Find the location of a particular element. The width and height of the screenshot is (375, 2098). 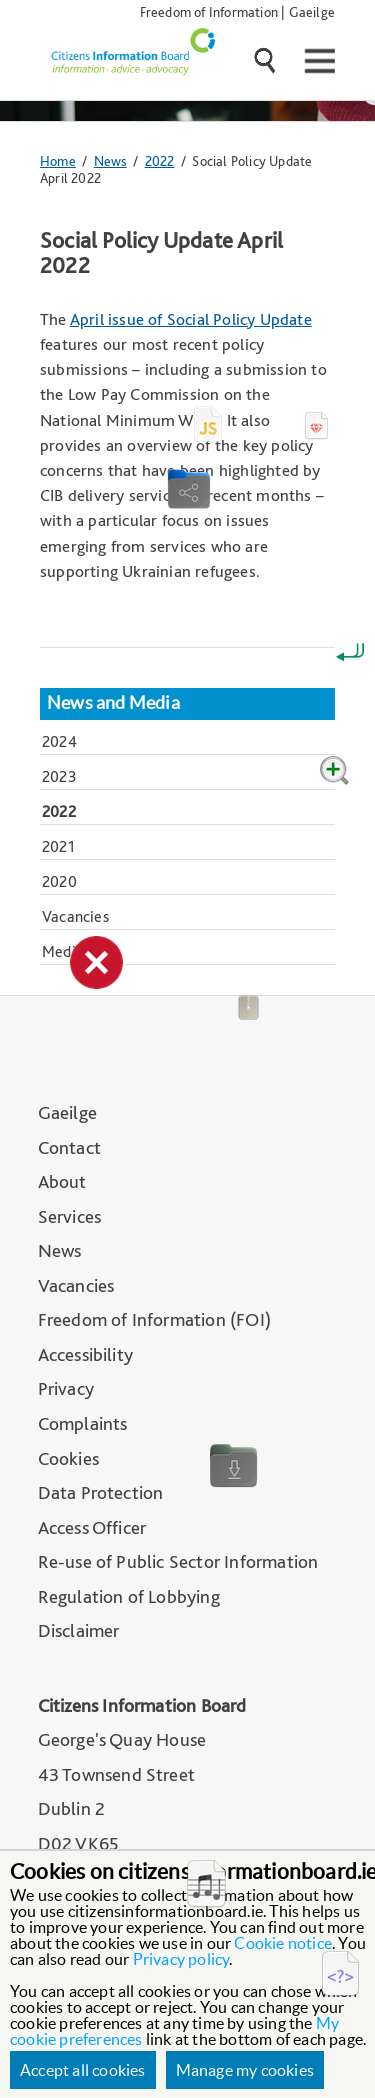

open downloads folder is located at coordinates (233, 1465).